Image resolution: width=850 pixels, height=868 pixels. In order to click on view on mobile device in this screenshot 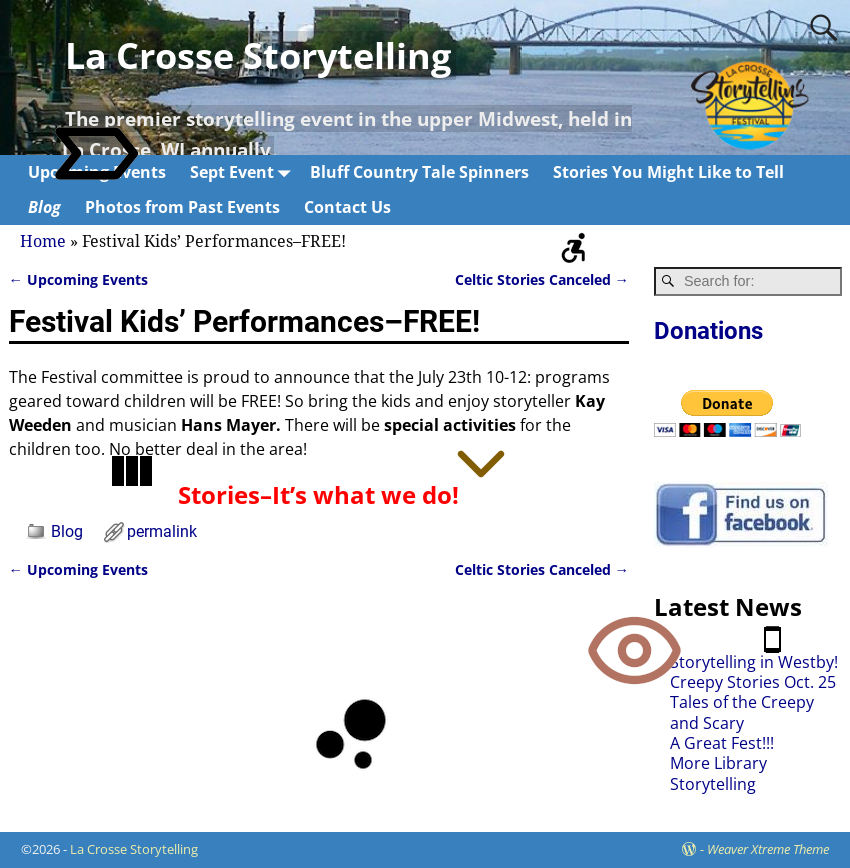, I will do `click(772, 639)`.